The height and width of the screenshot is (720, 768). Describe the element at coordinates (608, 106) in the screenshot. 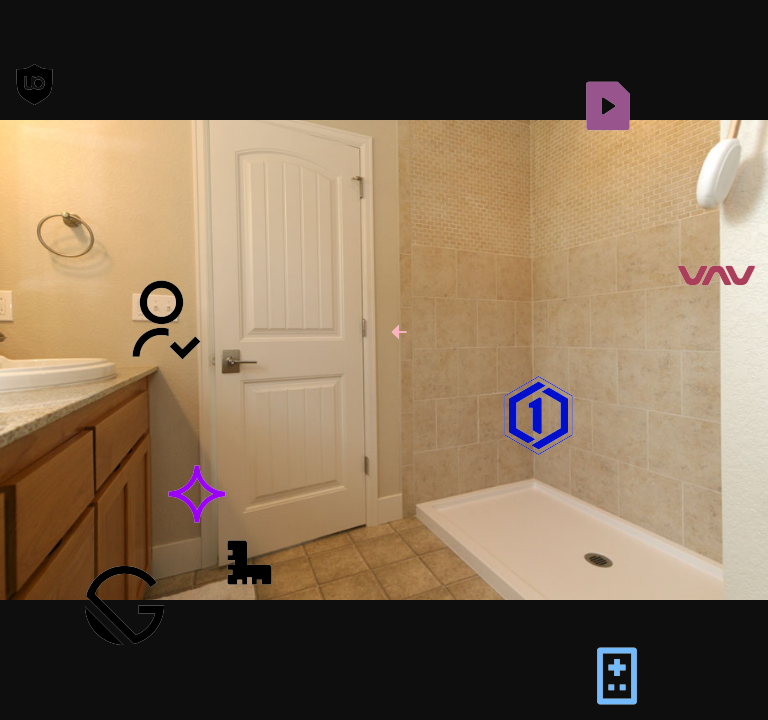

I see `open a video file` at that location.